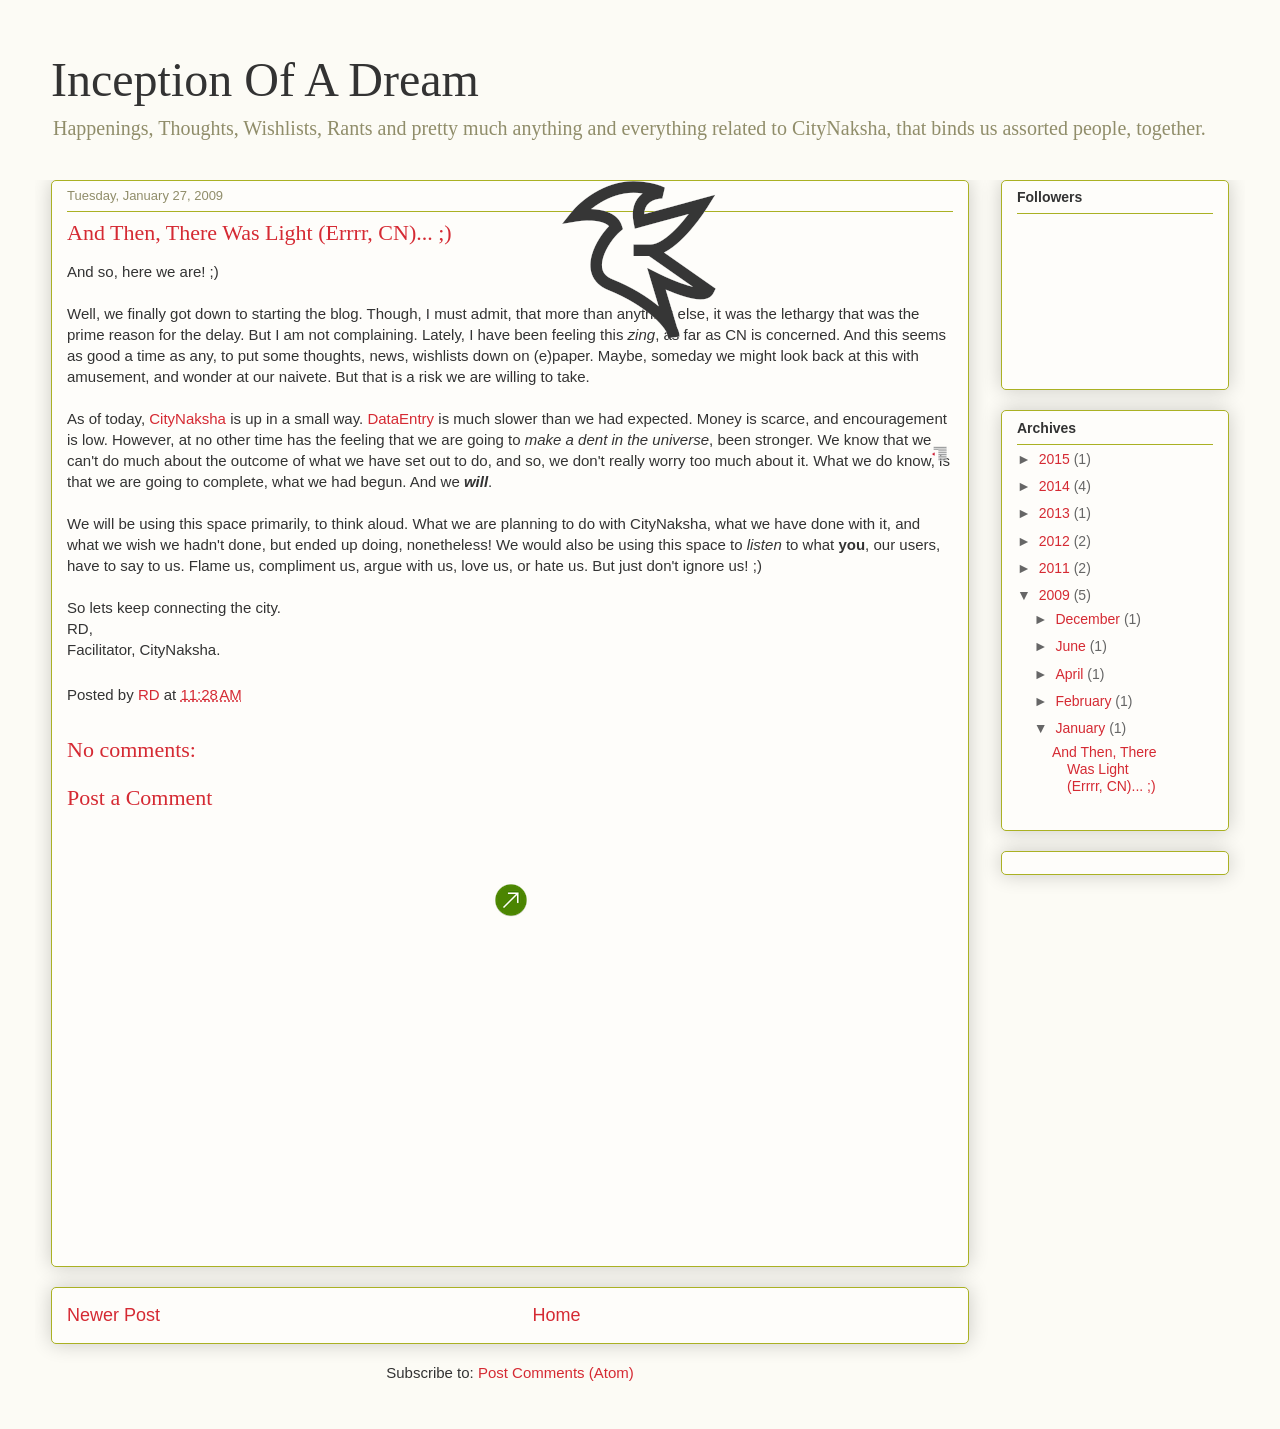 This screenshot has height=1429, width=1280. What do you see at coordinates (939, 453) in the screenshot?
I see `decrease text indentation` at bounding box center [939, 453].